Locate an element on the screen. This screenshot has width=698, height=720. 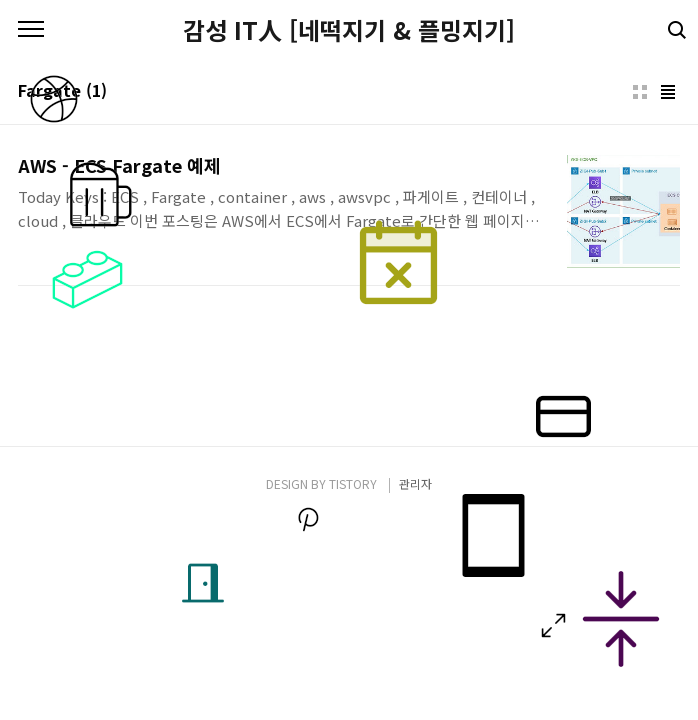
visit dribbble profile or portfolio is located at coordinates (54, 99).